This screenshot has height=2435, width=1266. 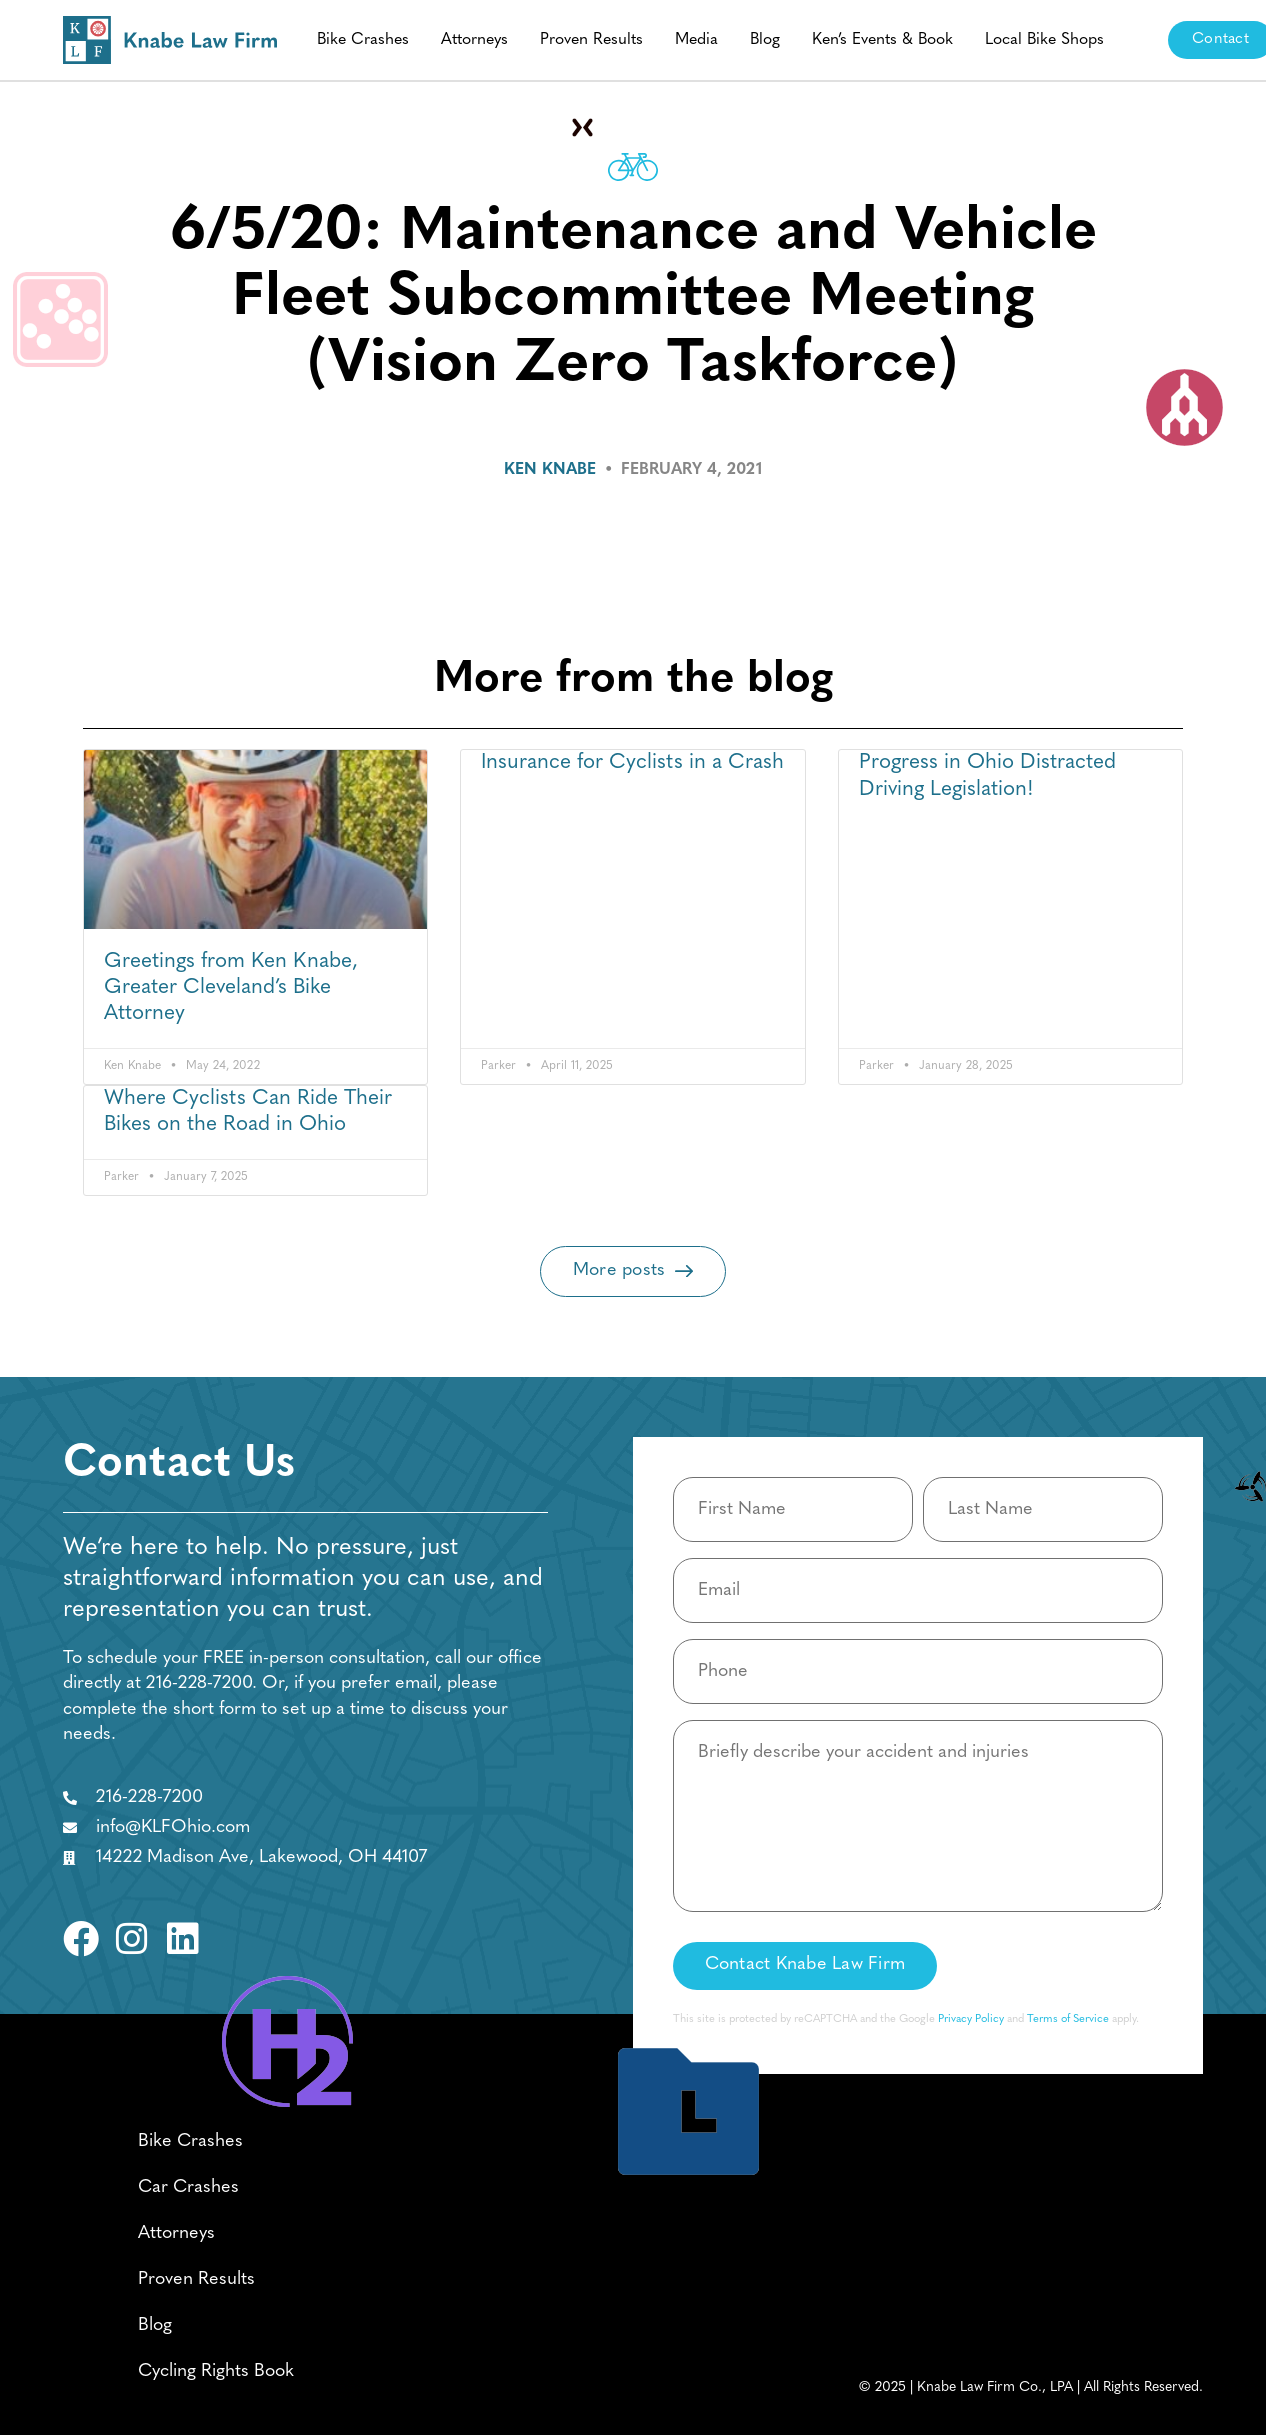 I want to click on megaport brand logo, so click(x=1184, y=407).